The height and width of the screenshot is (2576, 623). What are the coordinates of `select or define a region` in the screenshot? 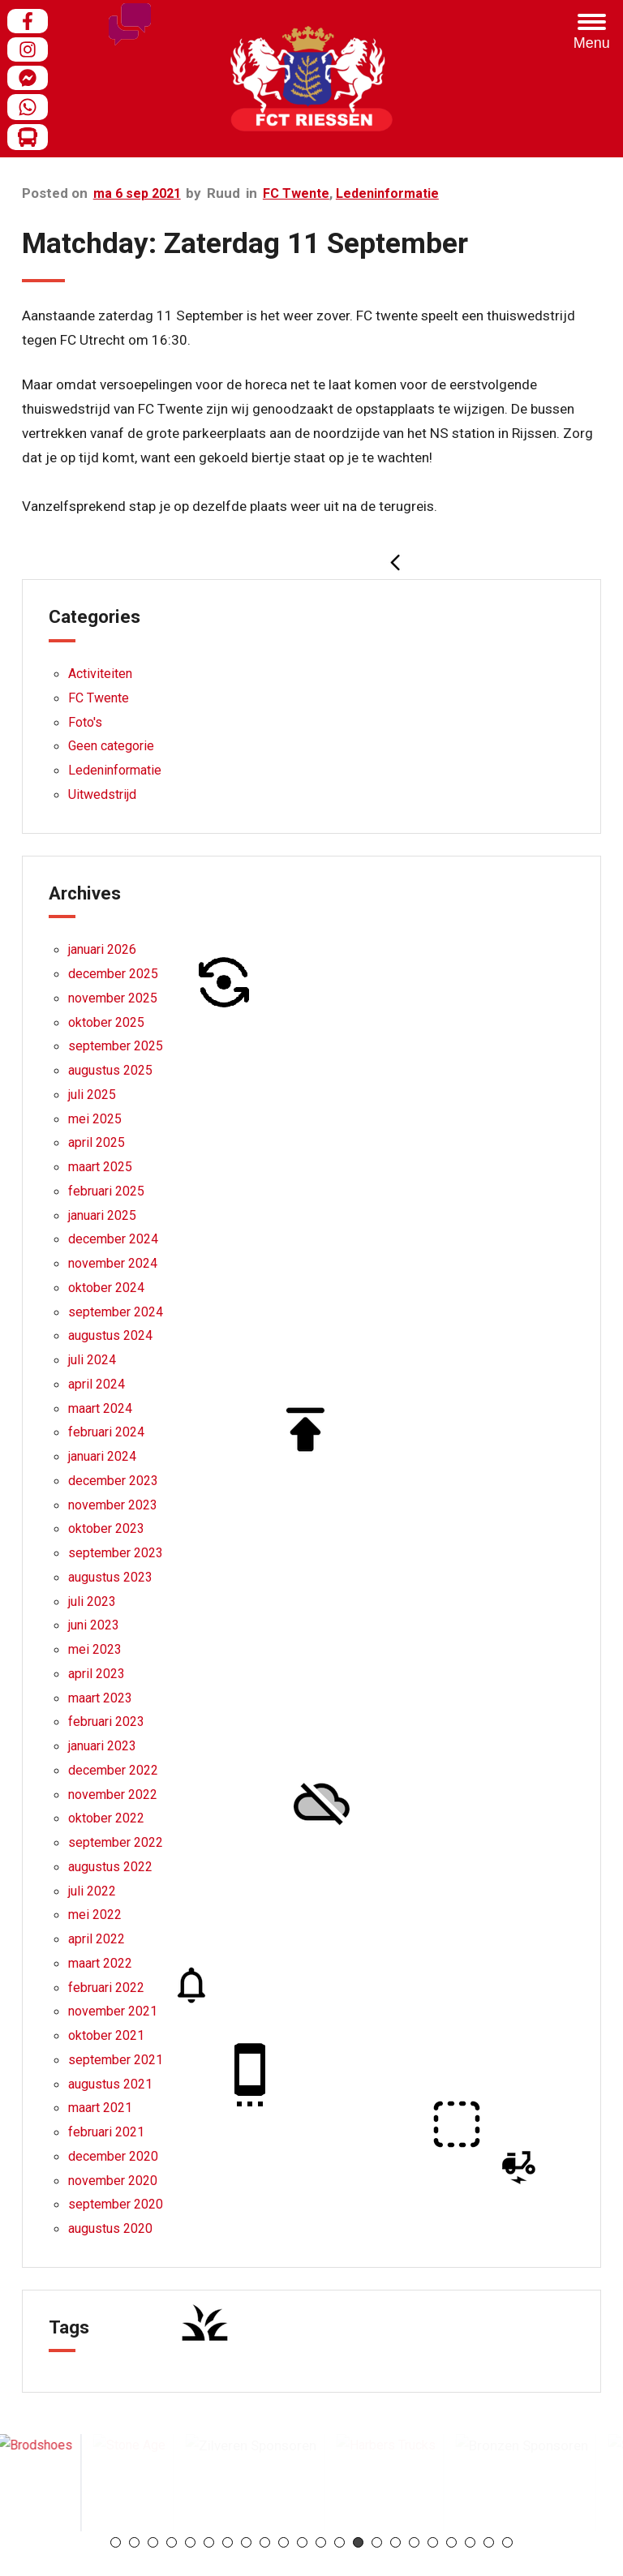 It's located at (457, 2124).